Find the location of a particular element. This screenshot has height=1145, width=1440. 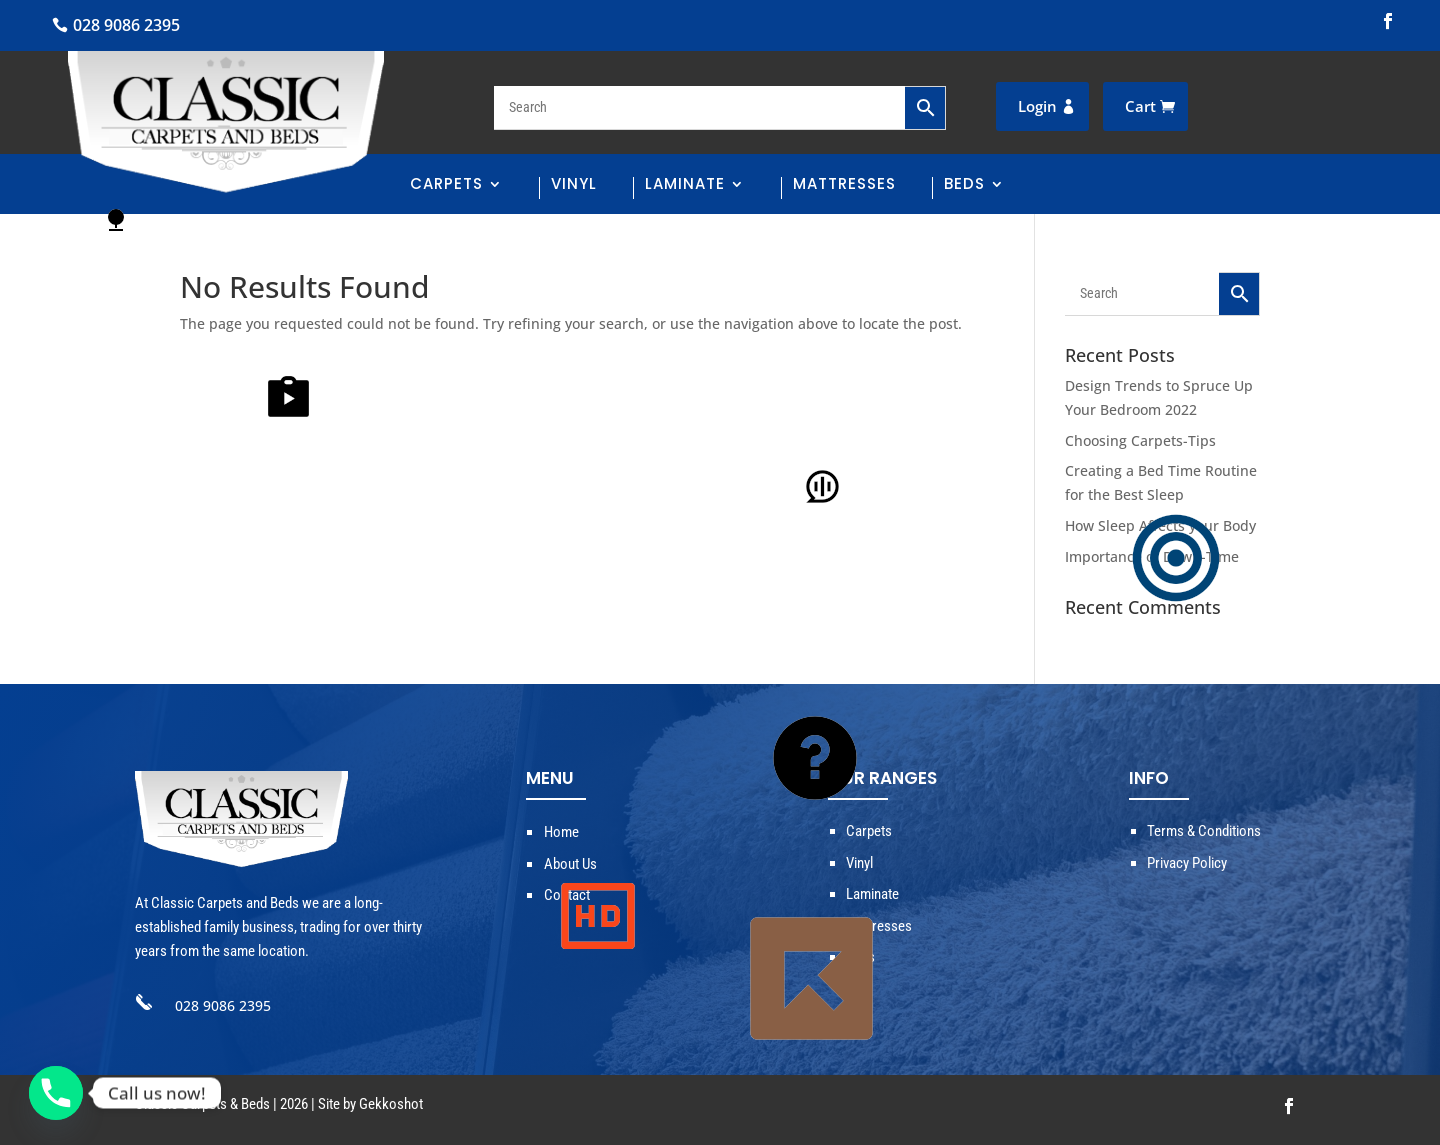

navigate back to previous section is located at coordinates (811, 978).